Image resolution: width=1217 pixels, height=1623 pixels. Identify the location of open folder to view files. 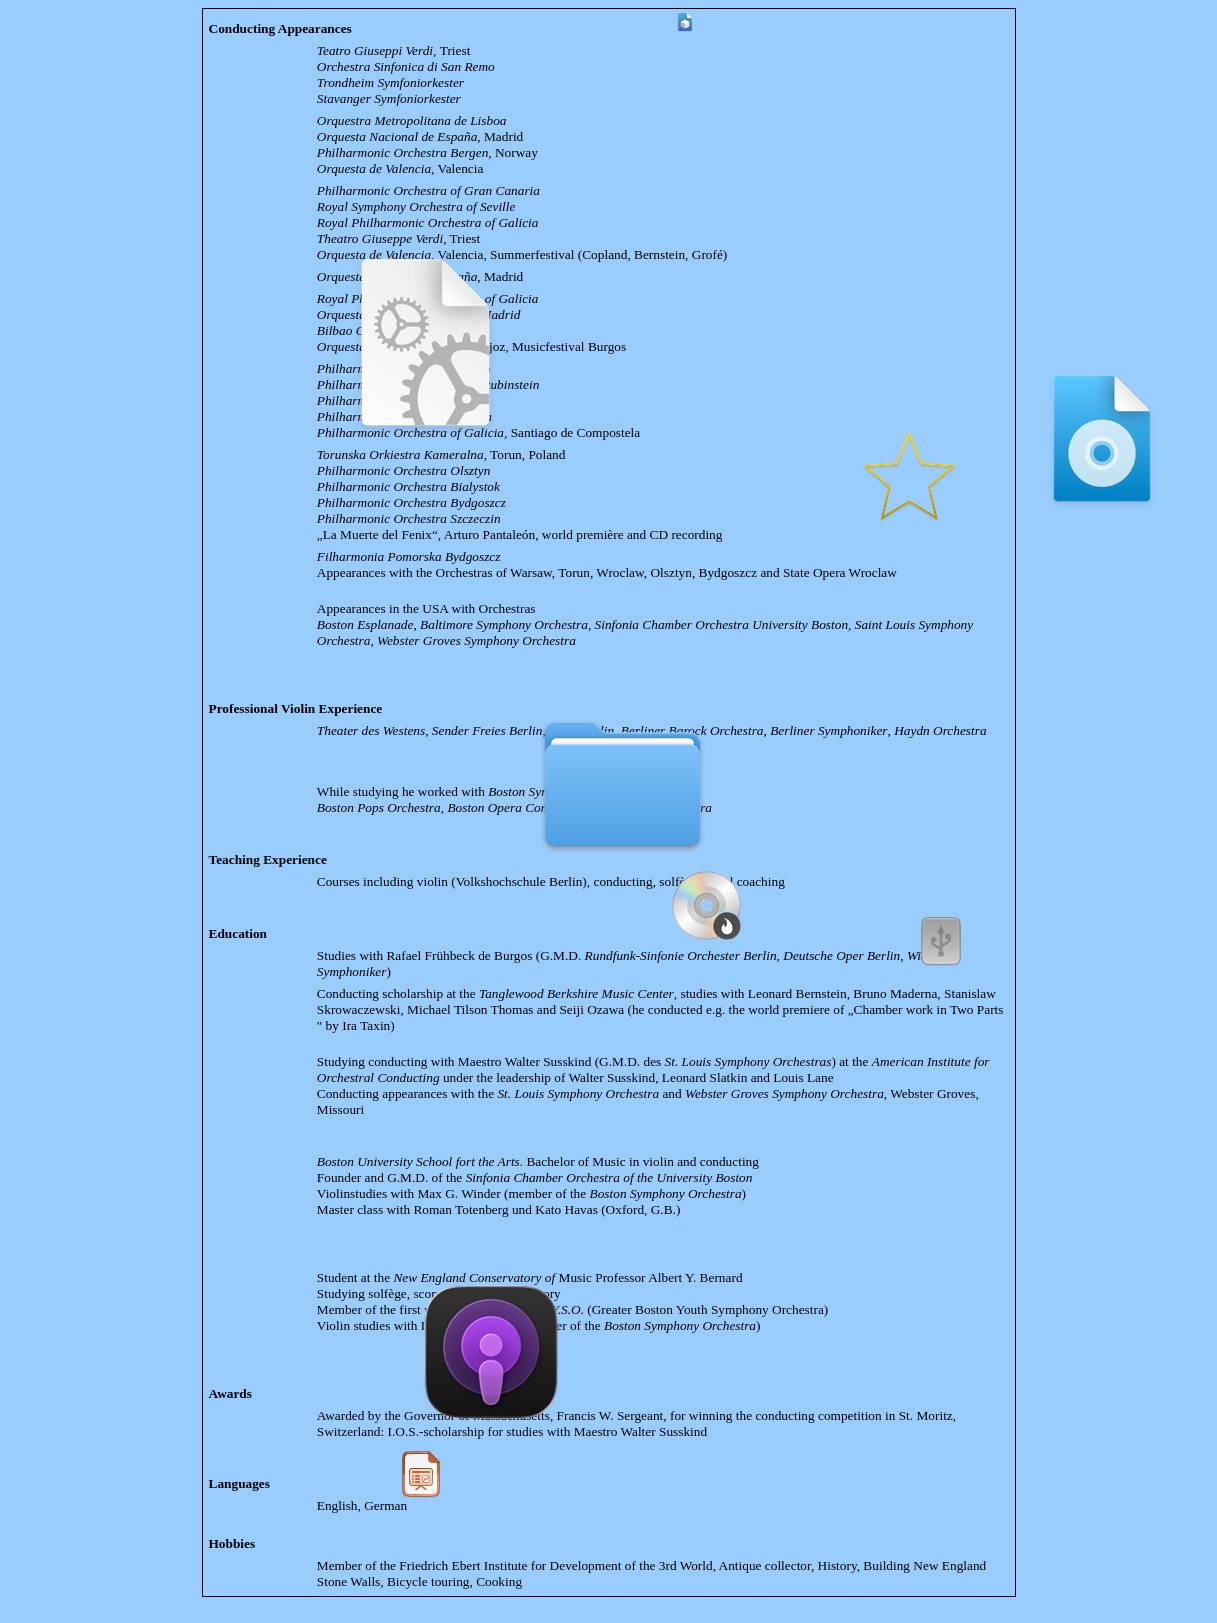
(622, 783).